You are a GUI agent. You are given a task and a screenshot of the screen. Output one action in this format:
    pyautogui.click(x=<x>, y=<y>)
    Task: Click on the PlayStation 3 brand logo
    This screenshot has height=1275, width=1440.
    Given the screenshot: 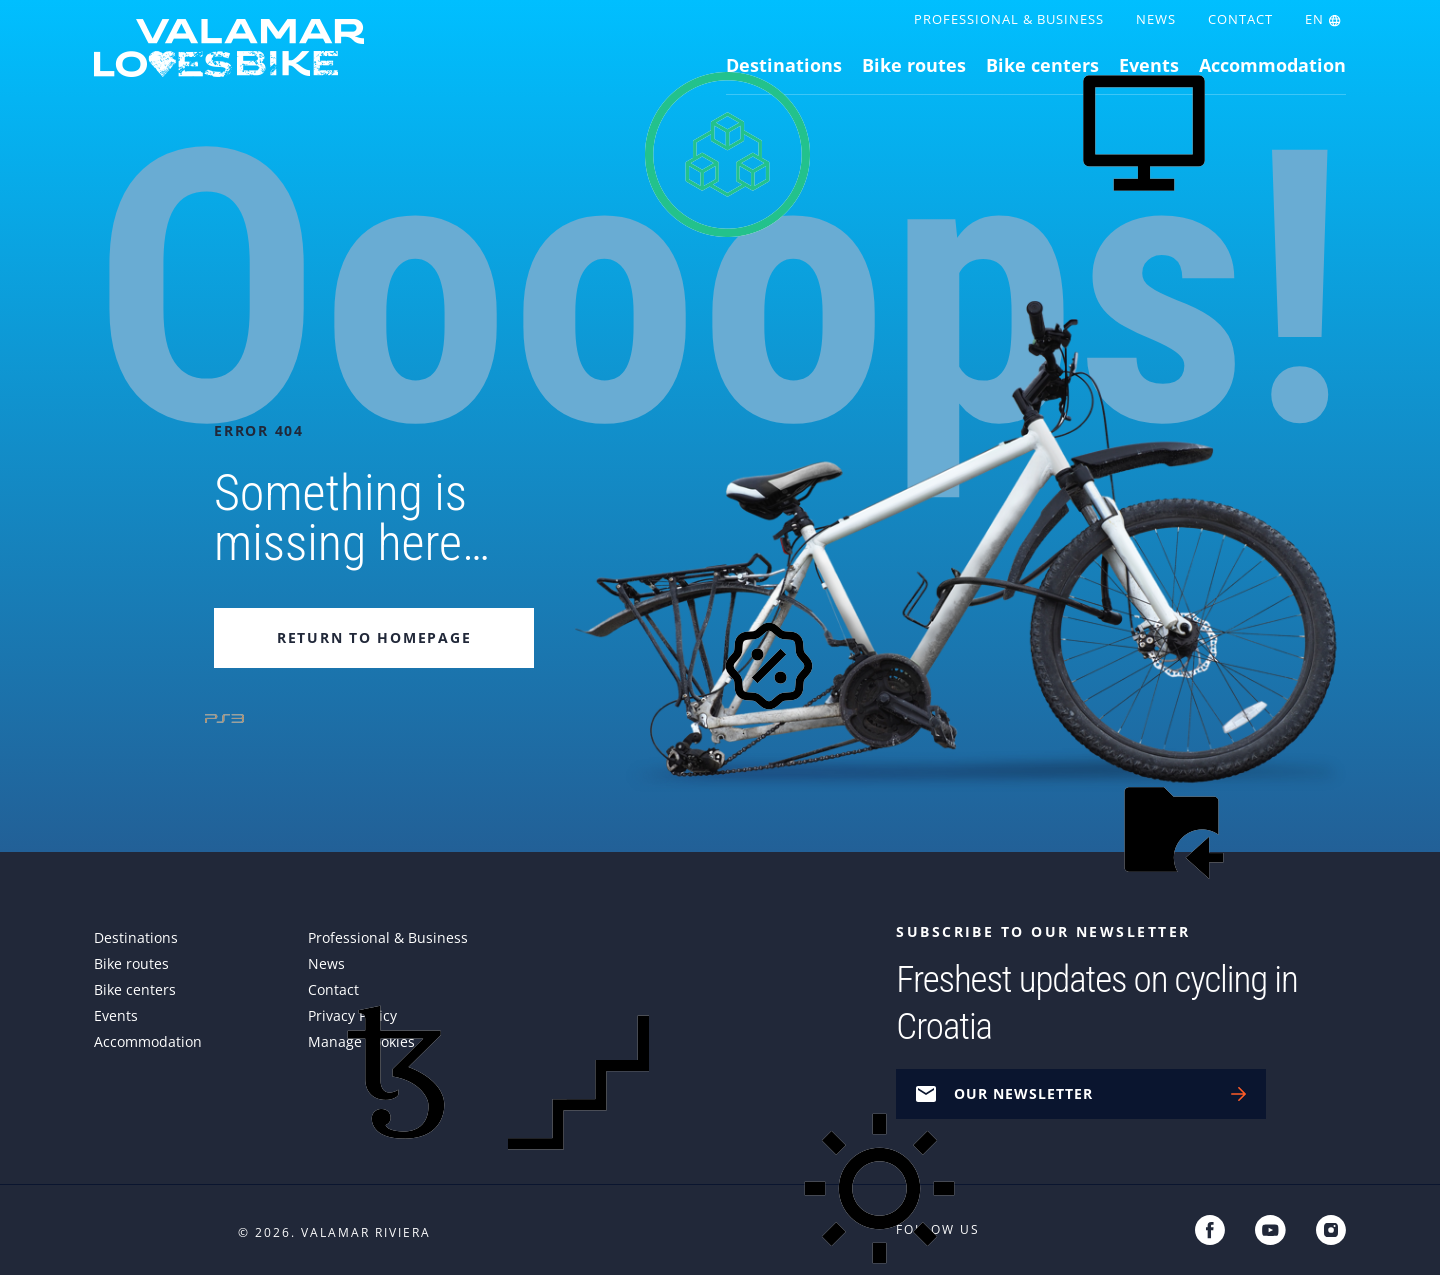 What is the action you would take?
    pyautogui.click(x=224, y=718)
    